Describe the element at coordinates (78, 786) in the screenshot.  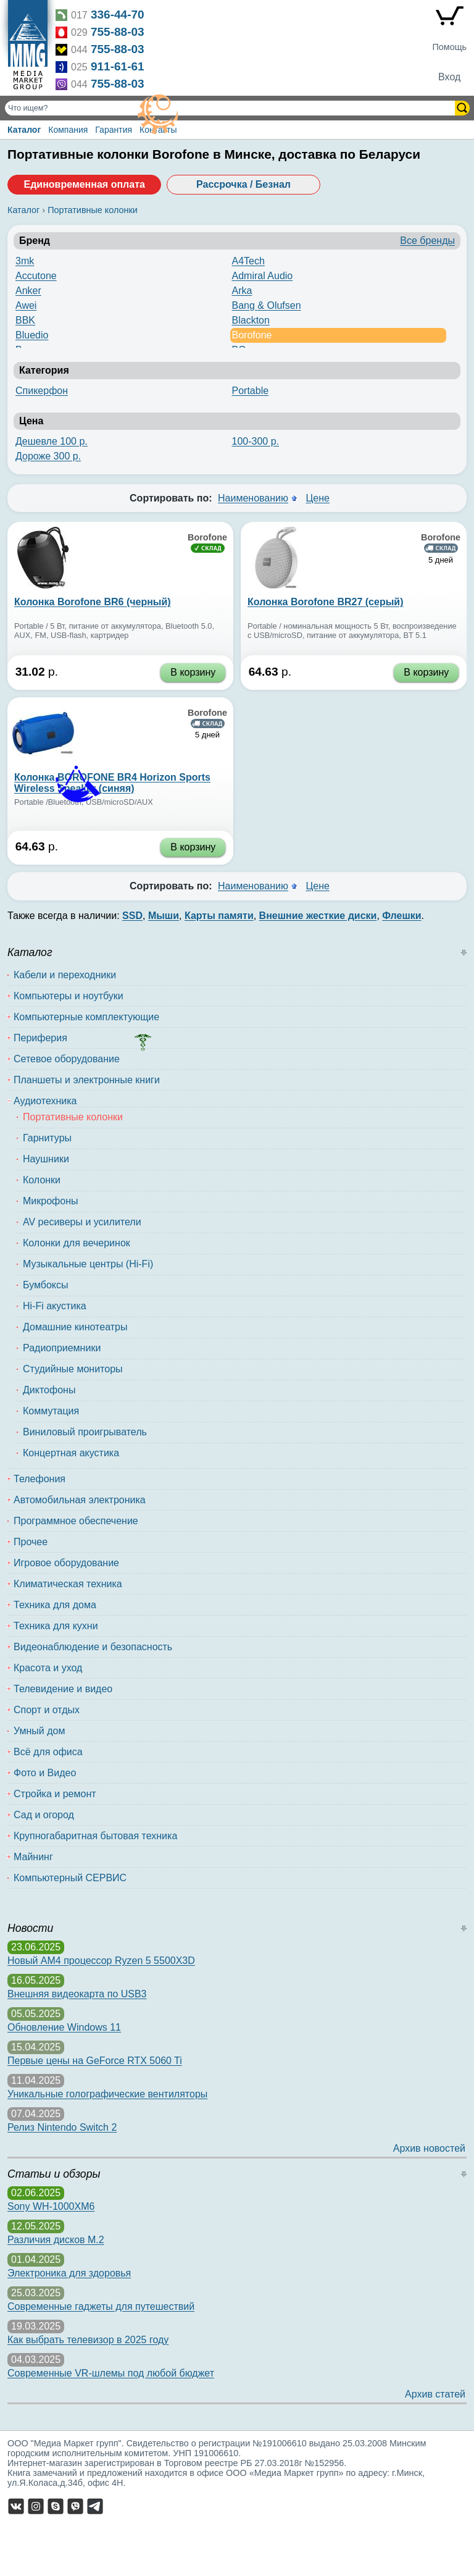
I see `equip or use hunting horn instrument` at that location.